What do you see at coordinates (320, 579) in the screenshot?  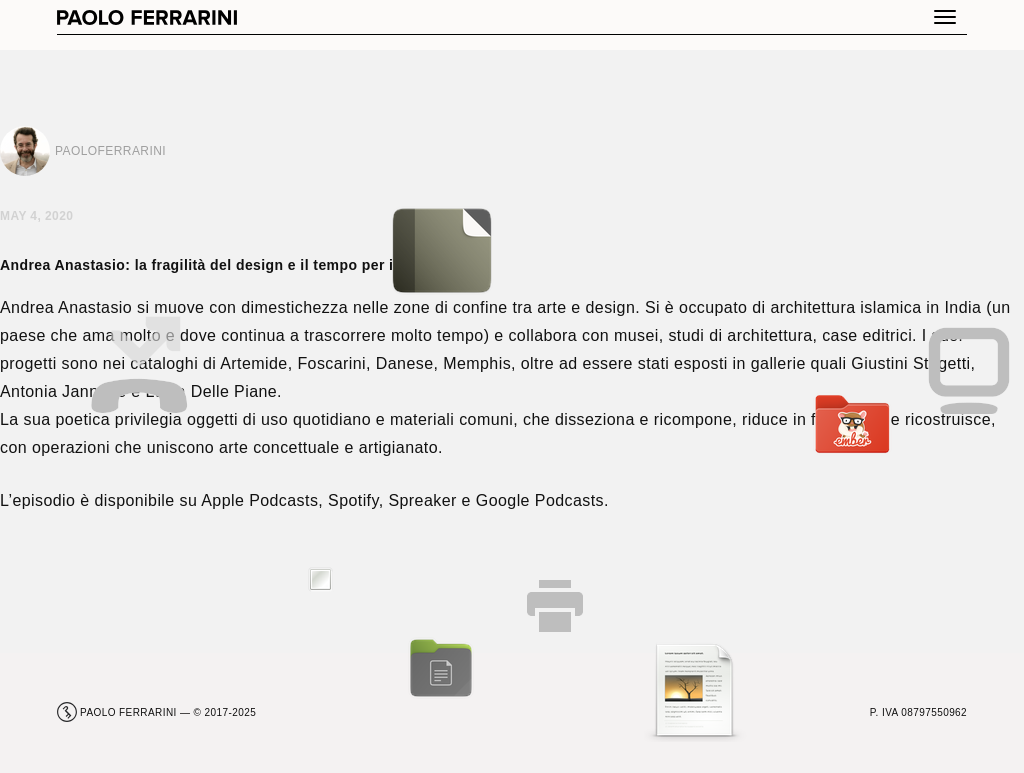 I see `stop media playback` at bounding box center [320, 579].